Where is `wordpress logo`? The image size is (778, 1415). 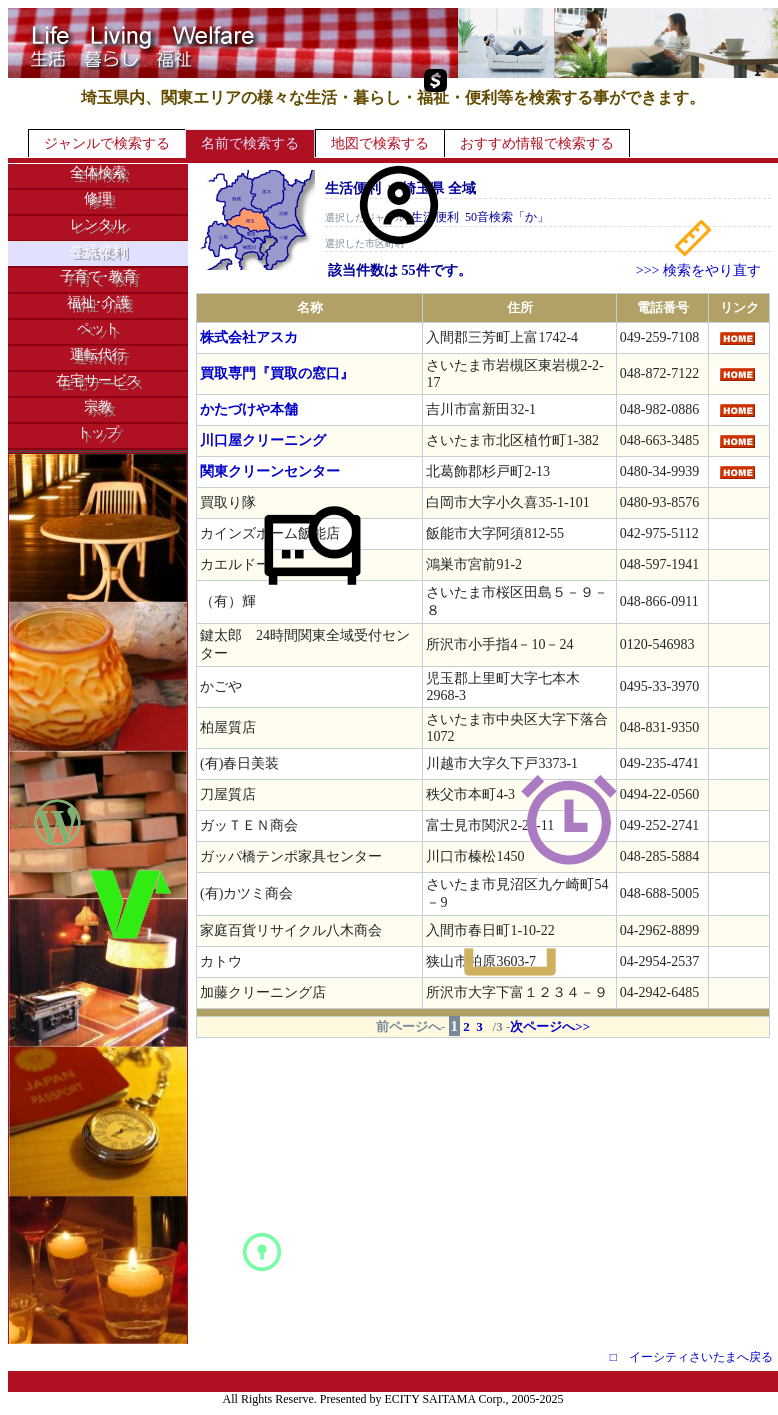 wordpress logo is located at coordinates (57, 822).